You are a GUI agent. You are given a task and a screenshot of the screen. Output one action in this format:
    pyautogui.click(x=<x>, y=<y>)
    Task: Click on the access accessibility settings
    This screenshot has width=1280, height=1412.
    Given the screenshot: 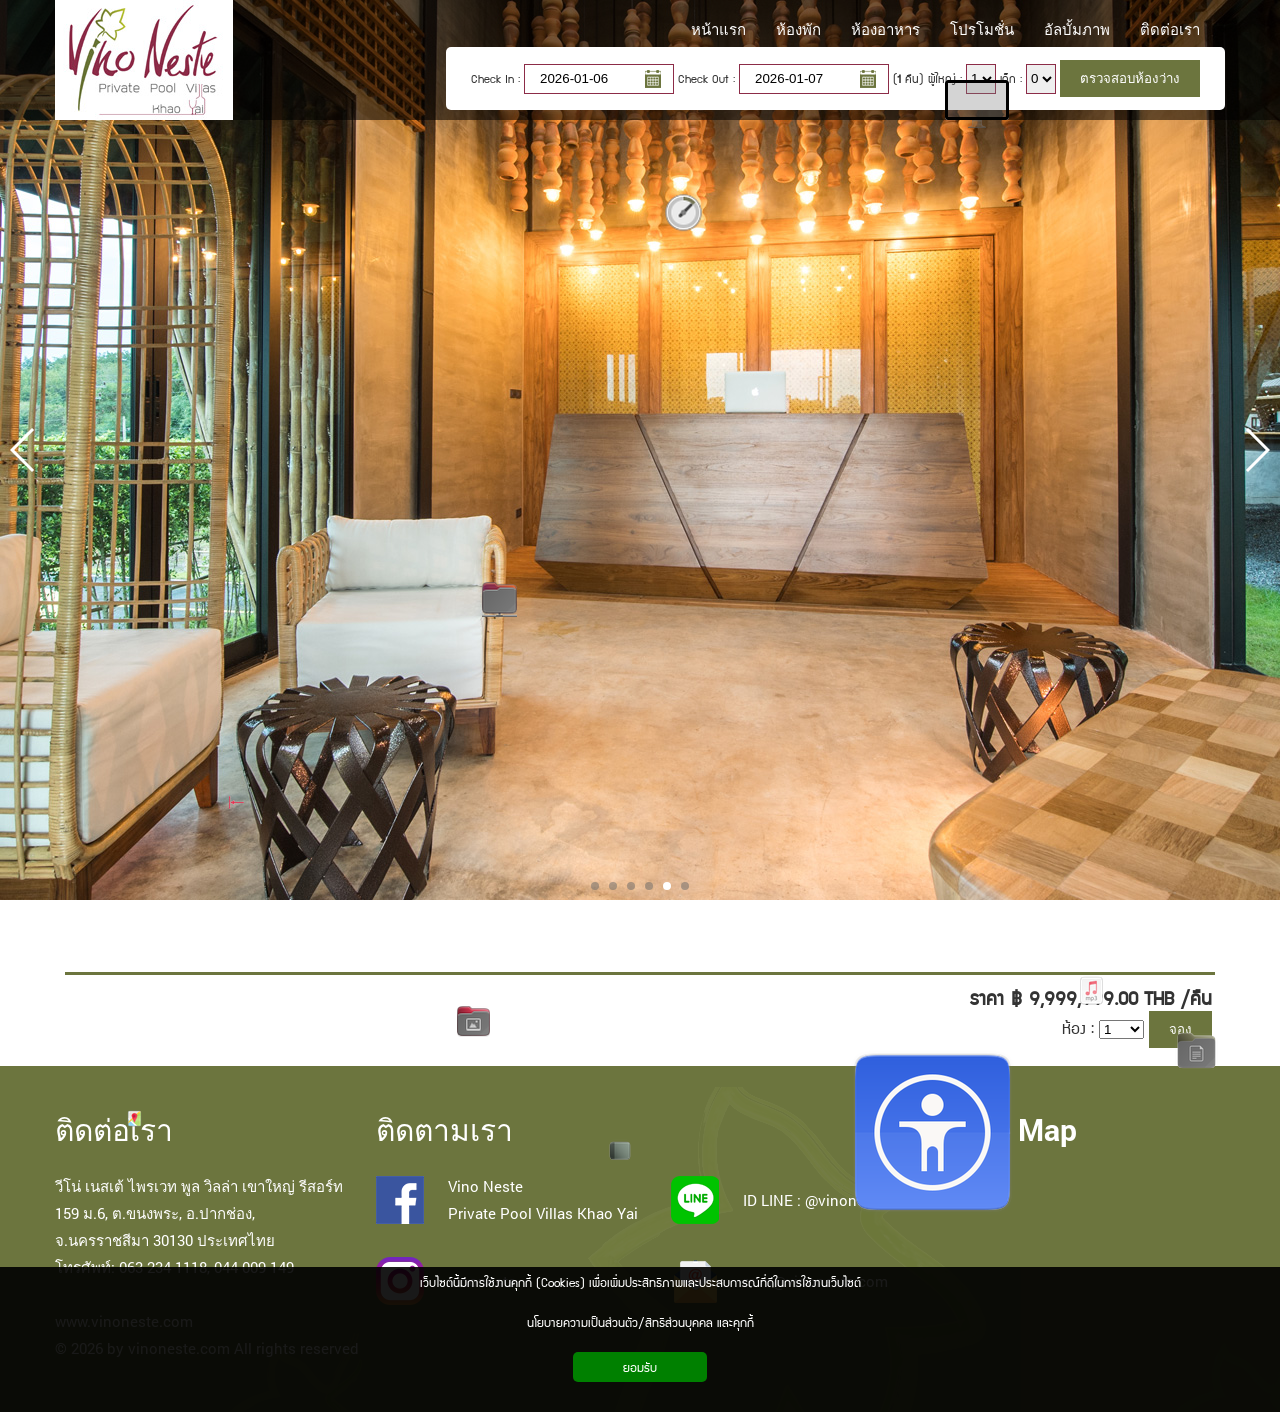 What is the action you would take?
    pyautogui.click(x=932, y=1132)
    